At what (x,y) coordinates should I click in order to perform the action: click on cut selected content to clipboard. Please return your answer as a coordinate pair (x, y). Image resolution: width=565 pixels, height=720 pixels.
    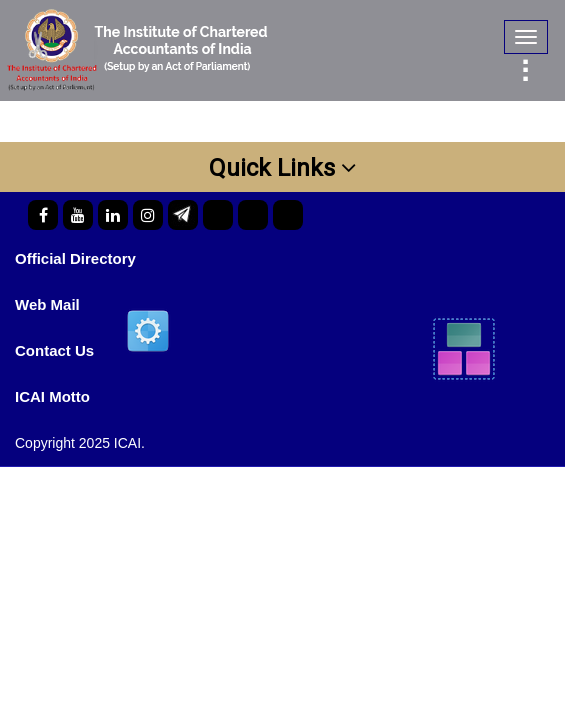
    Looking at the image, I should click on (38, 45).